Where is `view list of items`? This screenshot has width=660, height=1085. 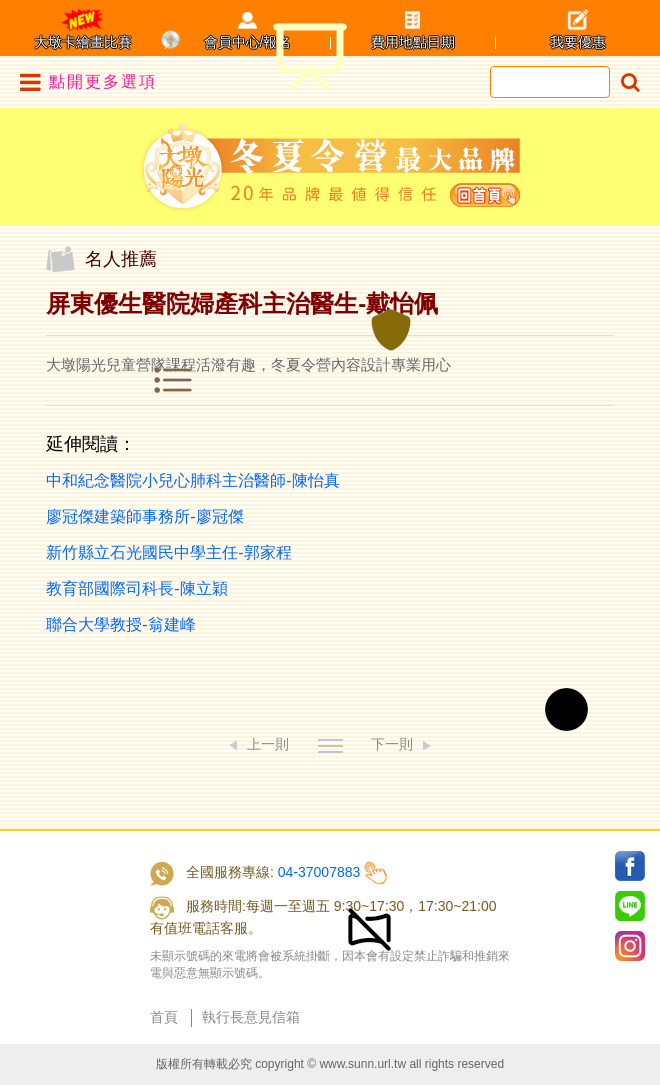
view list of items is located at coordinates (173, 380).